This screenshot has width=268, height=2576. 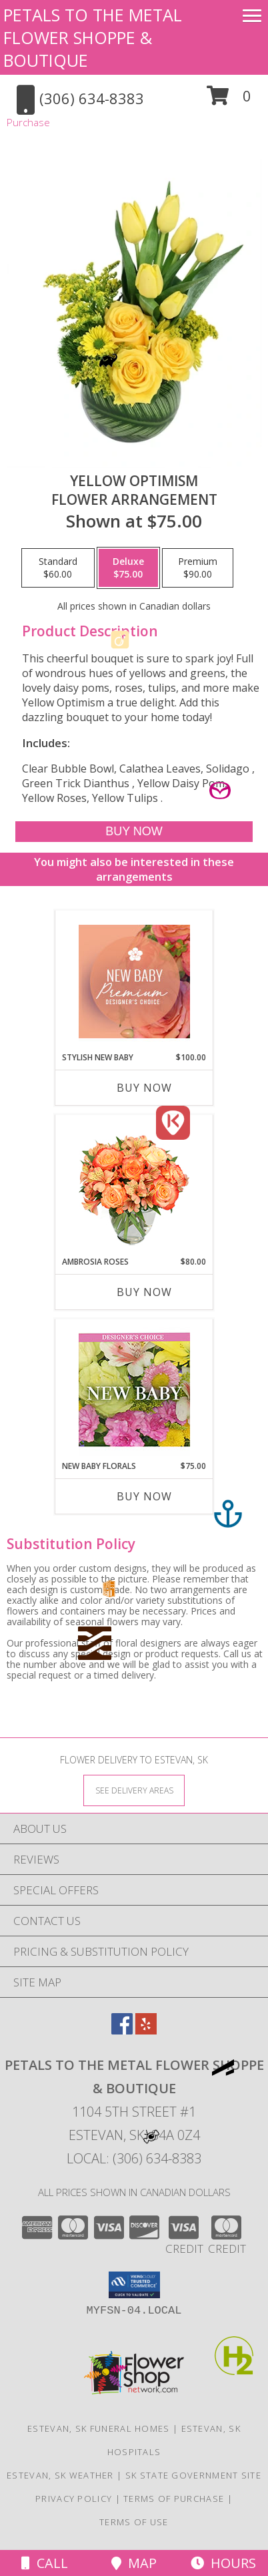 What do you see at coordinates (223, 2067) in the screenshot?
I see `APM Terminals company logo` at bounding box center [223, 2067].